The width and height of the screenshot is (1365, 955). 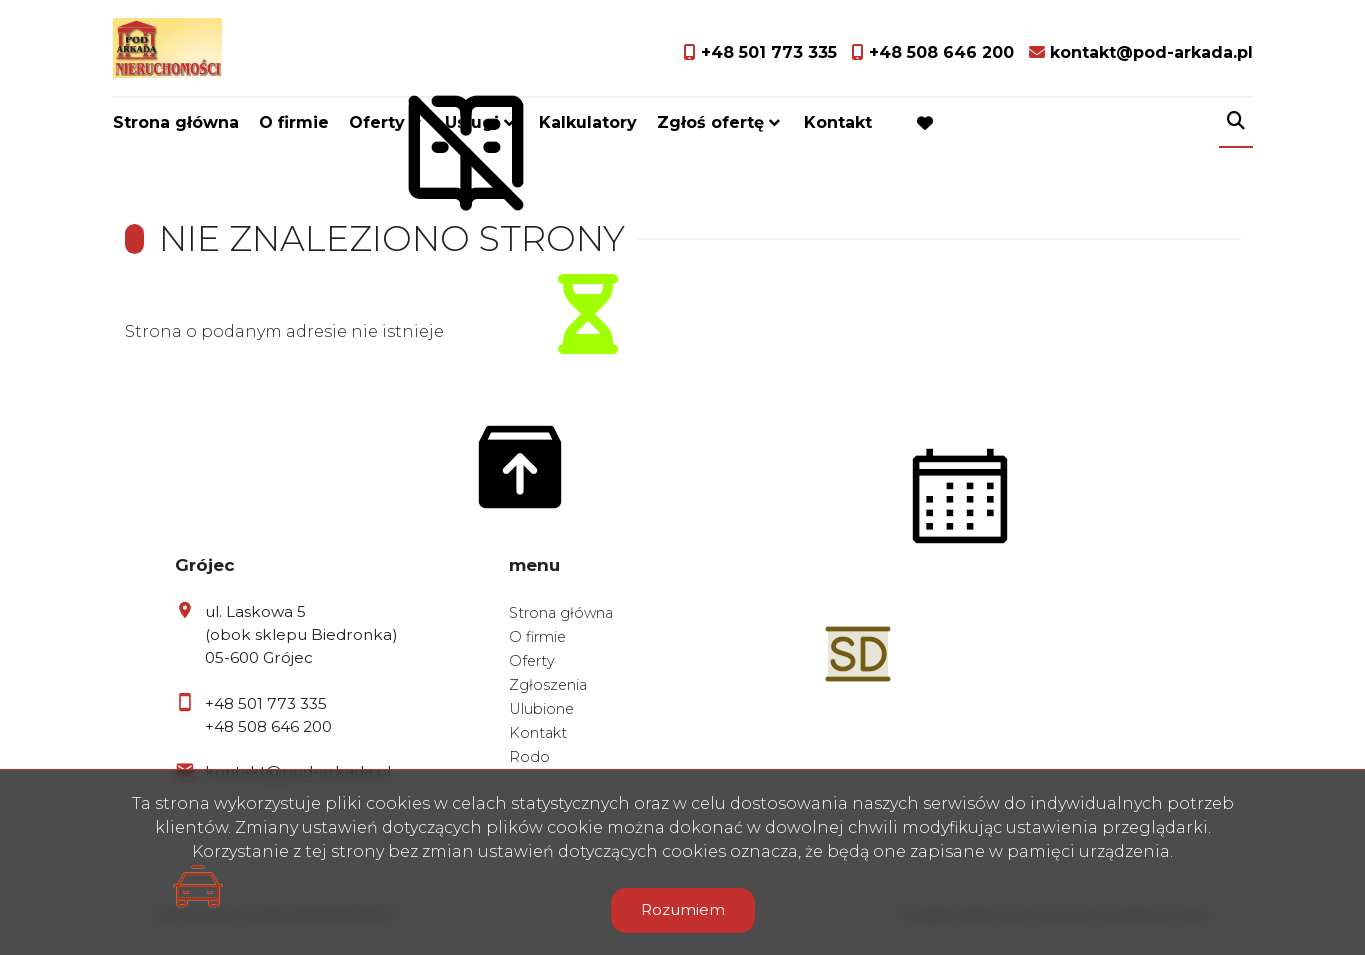 I want to click on view or open the calendar, so click(x=960, y=496).